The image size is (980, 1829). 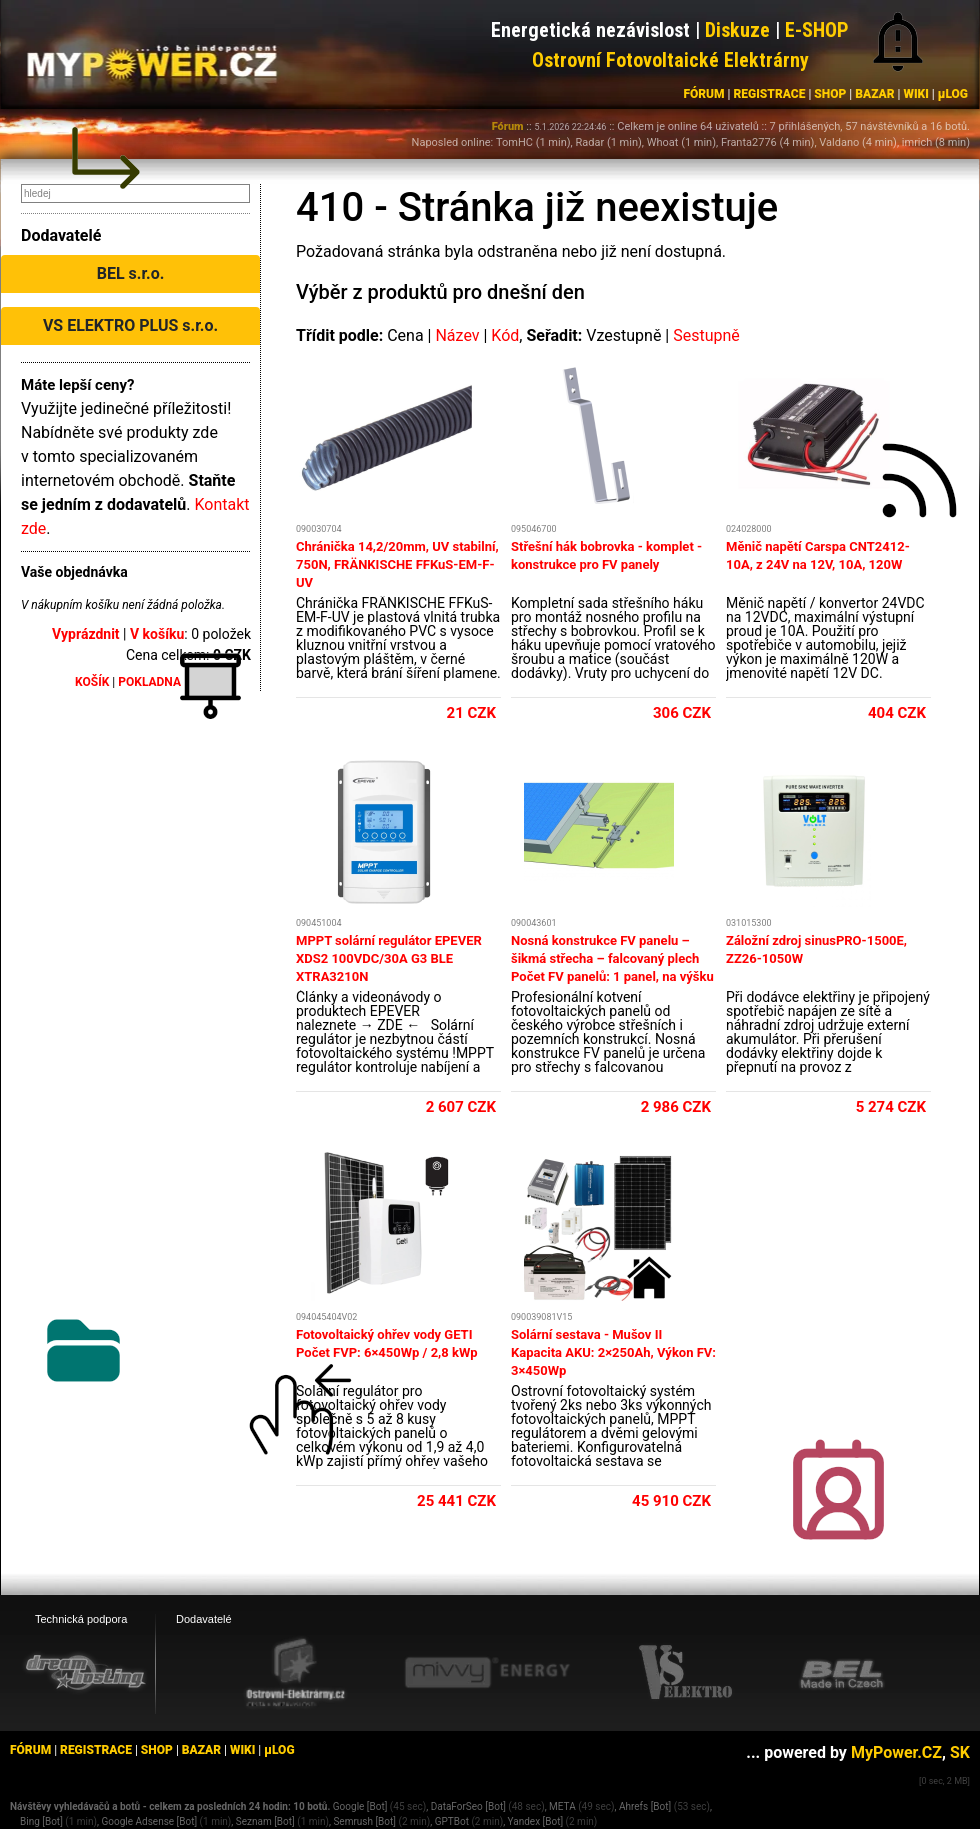 I want to click on open folder to view files, so click(x=83, y=1350).